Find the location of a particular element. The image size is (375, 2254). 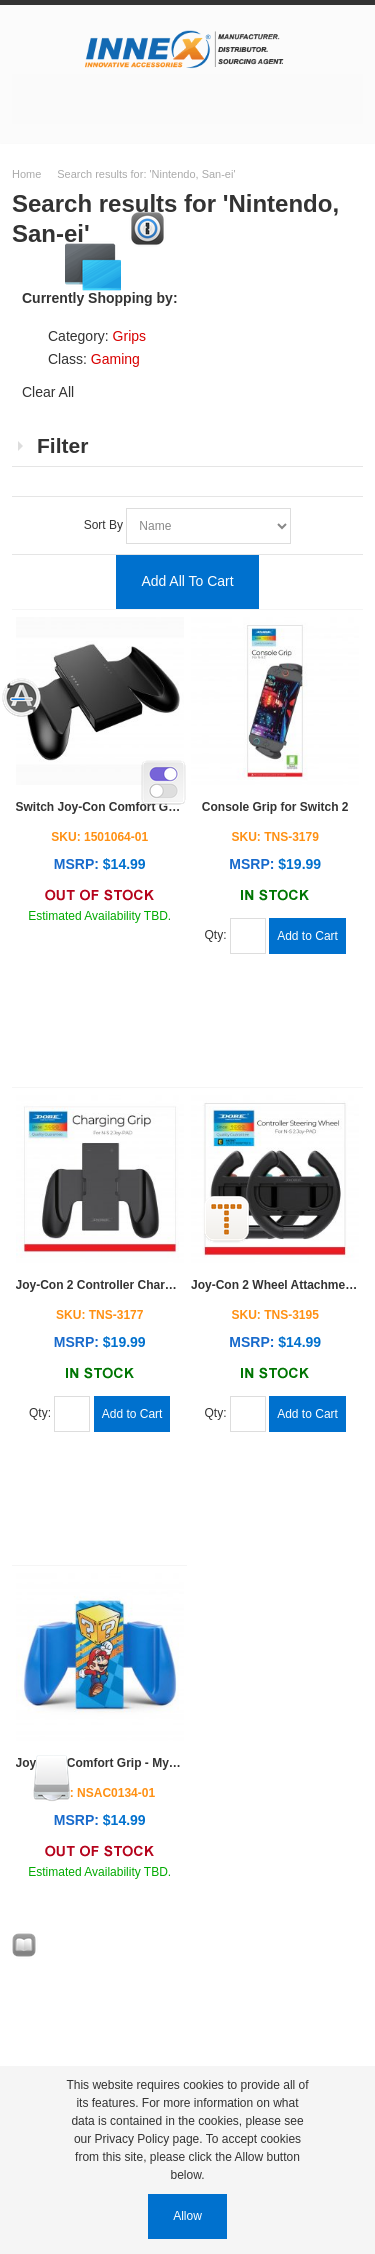

open gnome tweaks to customize desktop settings is located at coordinates (163, 782).